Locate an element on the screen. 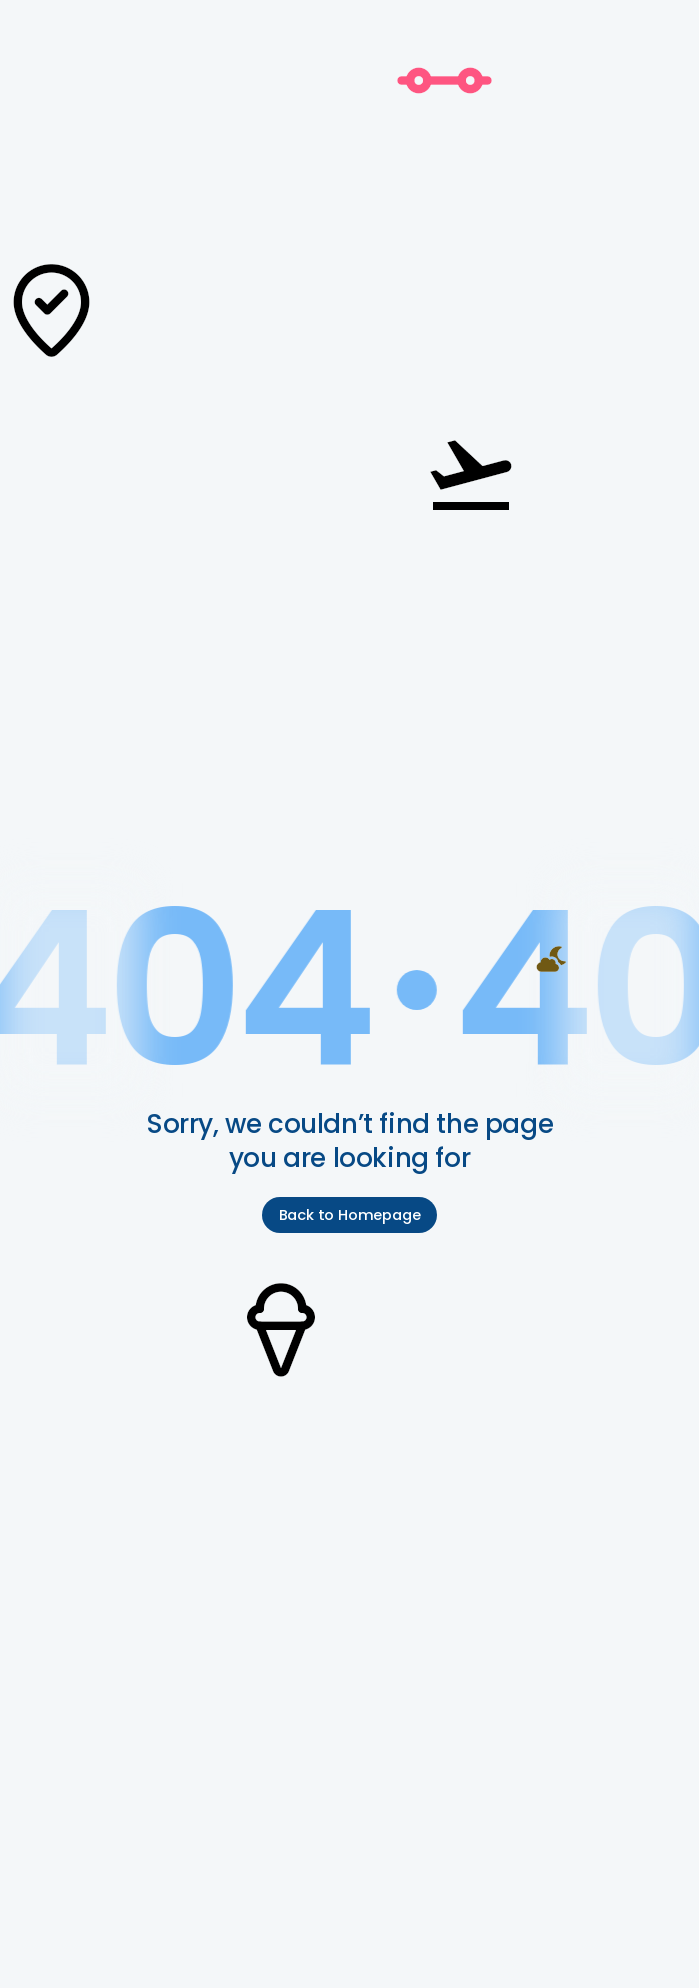 This screenshot has width=699, height=1988. indicates nighttime or evening weather conditions is located at coordinates (551, 959).